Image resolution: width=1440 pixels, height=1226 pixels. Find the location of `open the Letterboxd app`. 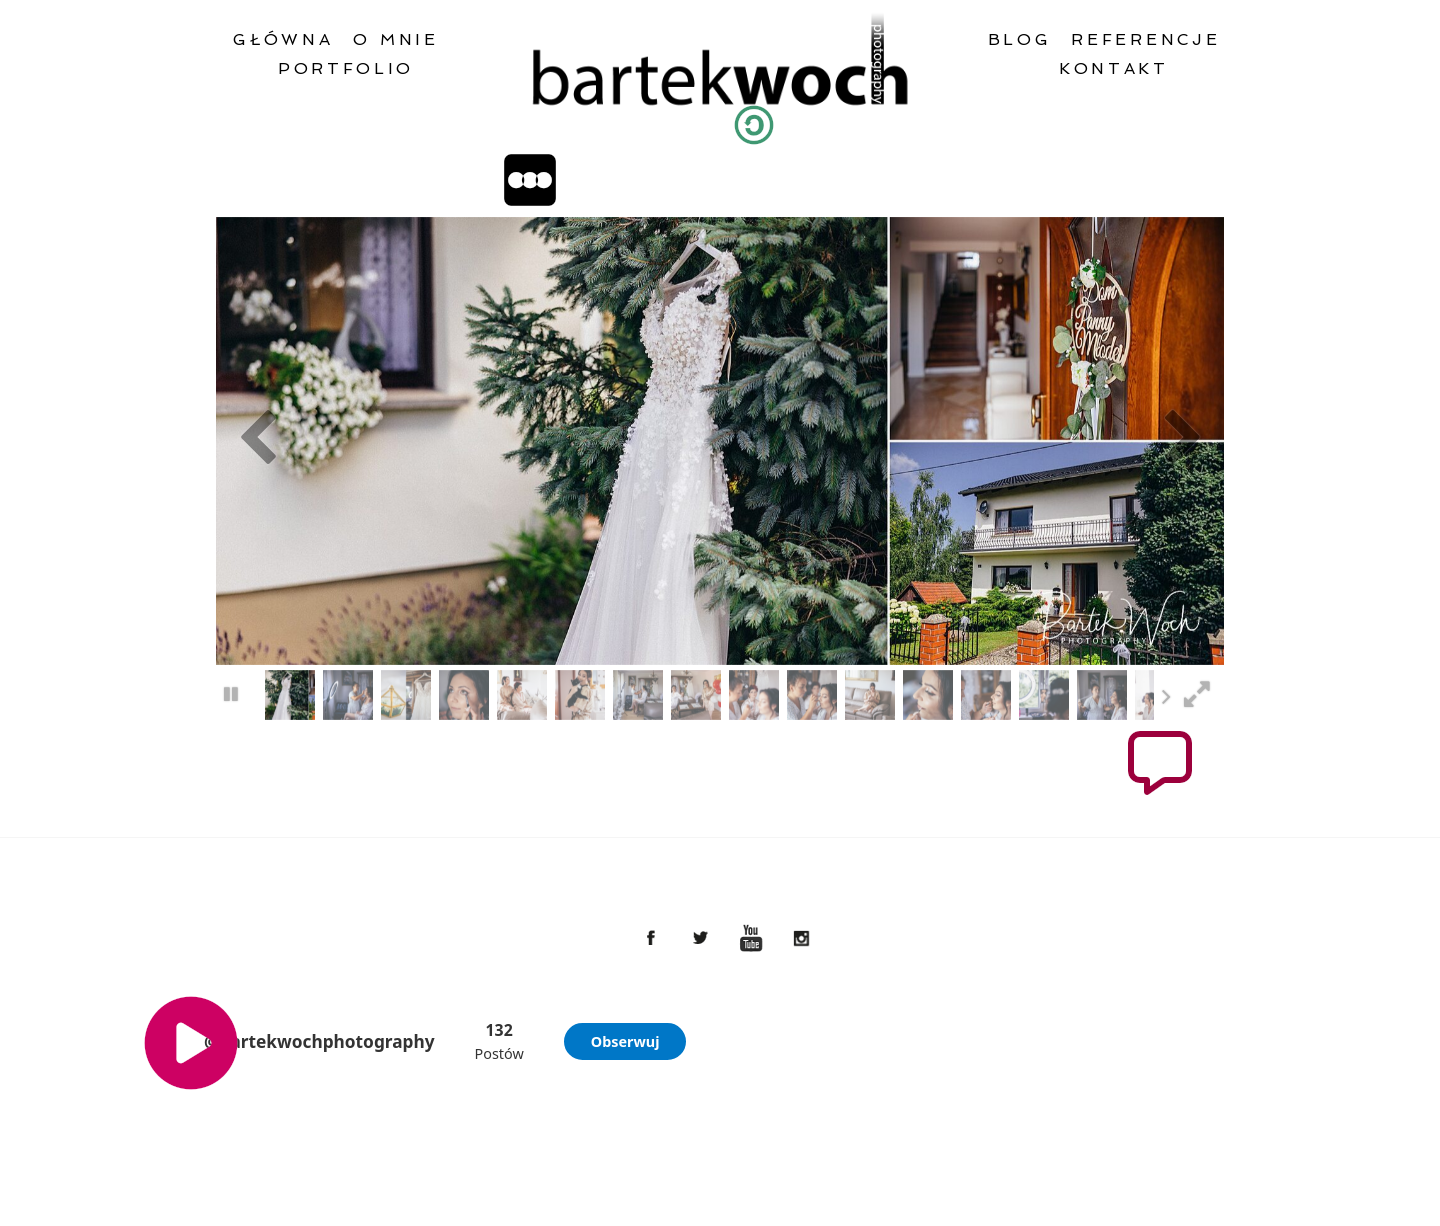

open the Letterboxd app is located at coordinates (530, 180).